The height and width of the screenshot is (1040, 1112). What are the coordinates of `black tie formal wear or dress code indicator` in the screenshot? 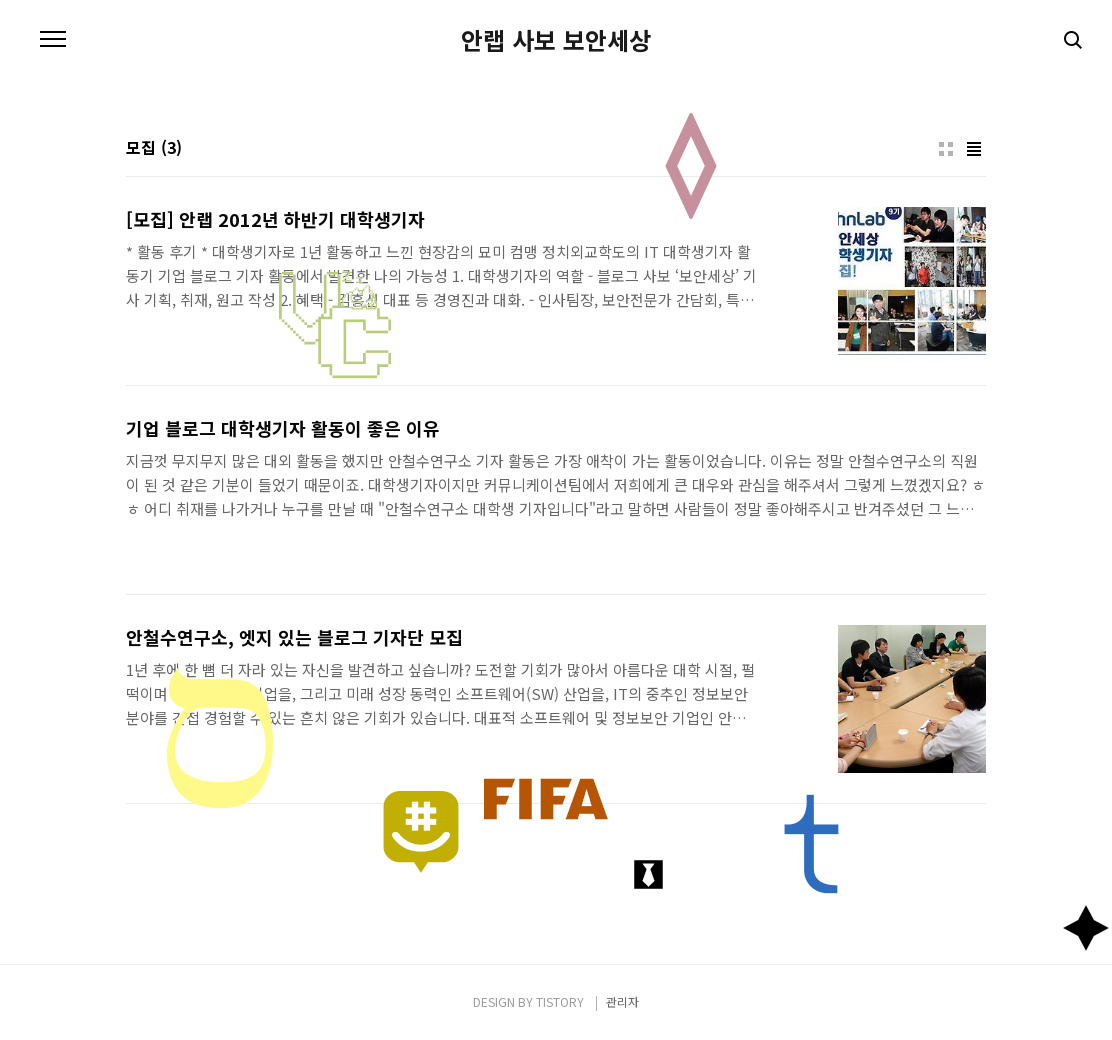 It's located at (648, 874).